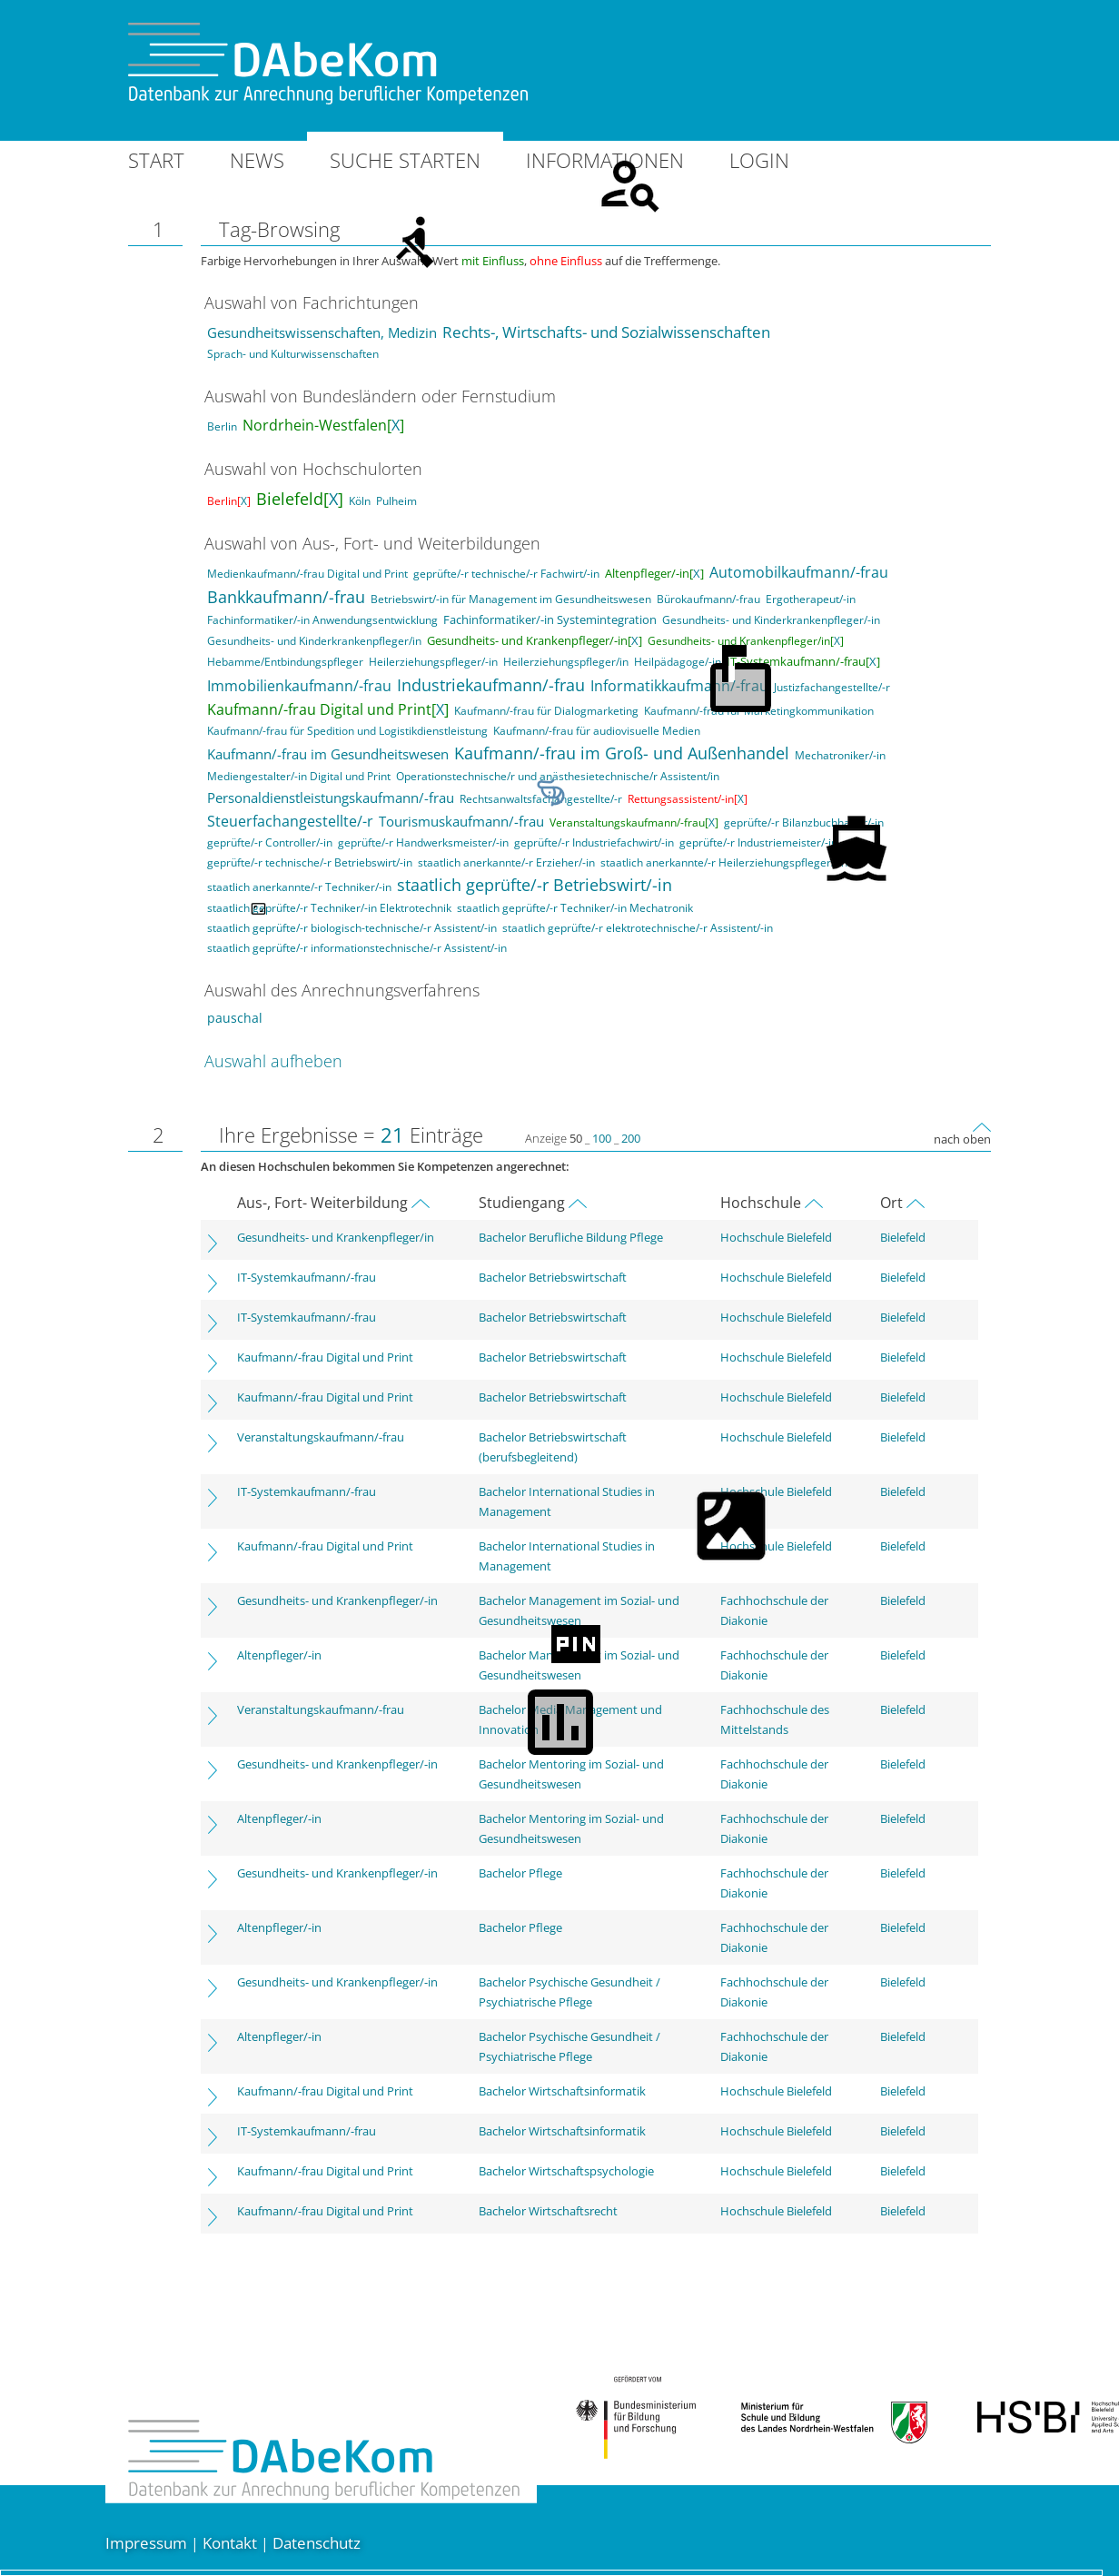 Image resolution: width=1119 pixels, height=2576 pixels. Describe the element at coordinates (413, 241) in the screenshot. I see `access rowing or kayaking activities` at that location.